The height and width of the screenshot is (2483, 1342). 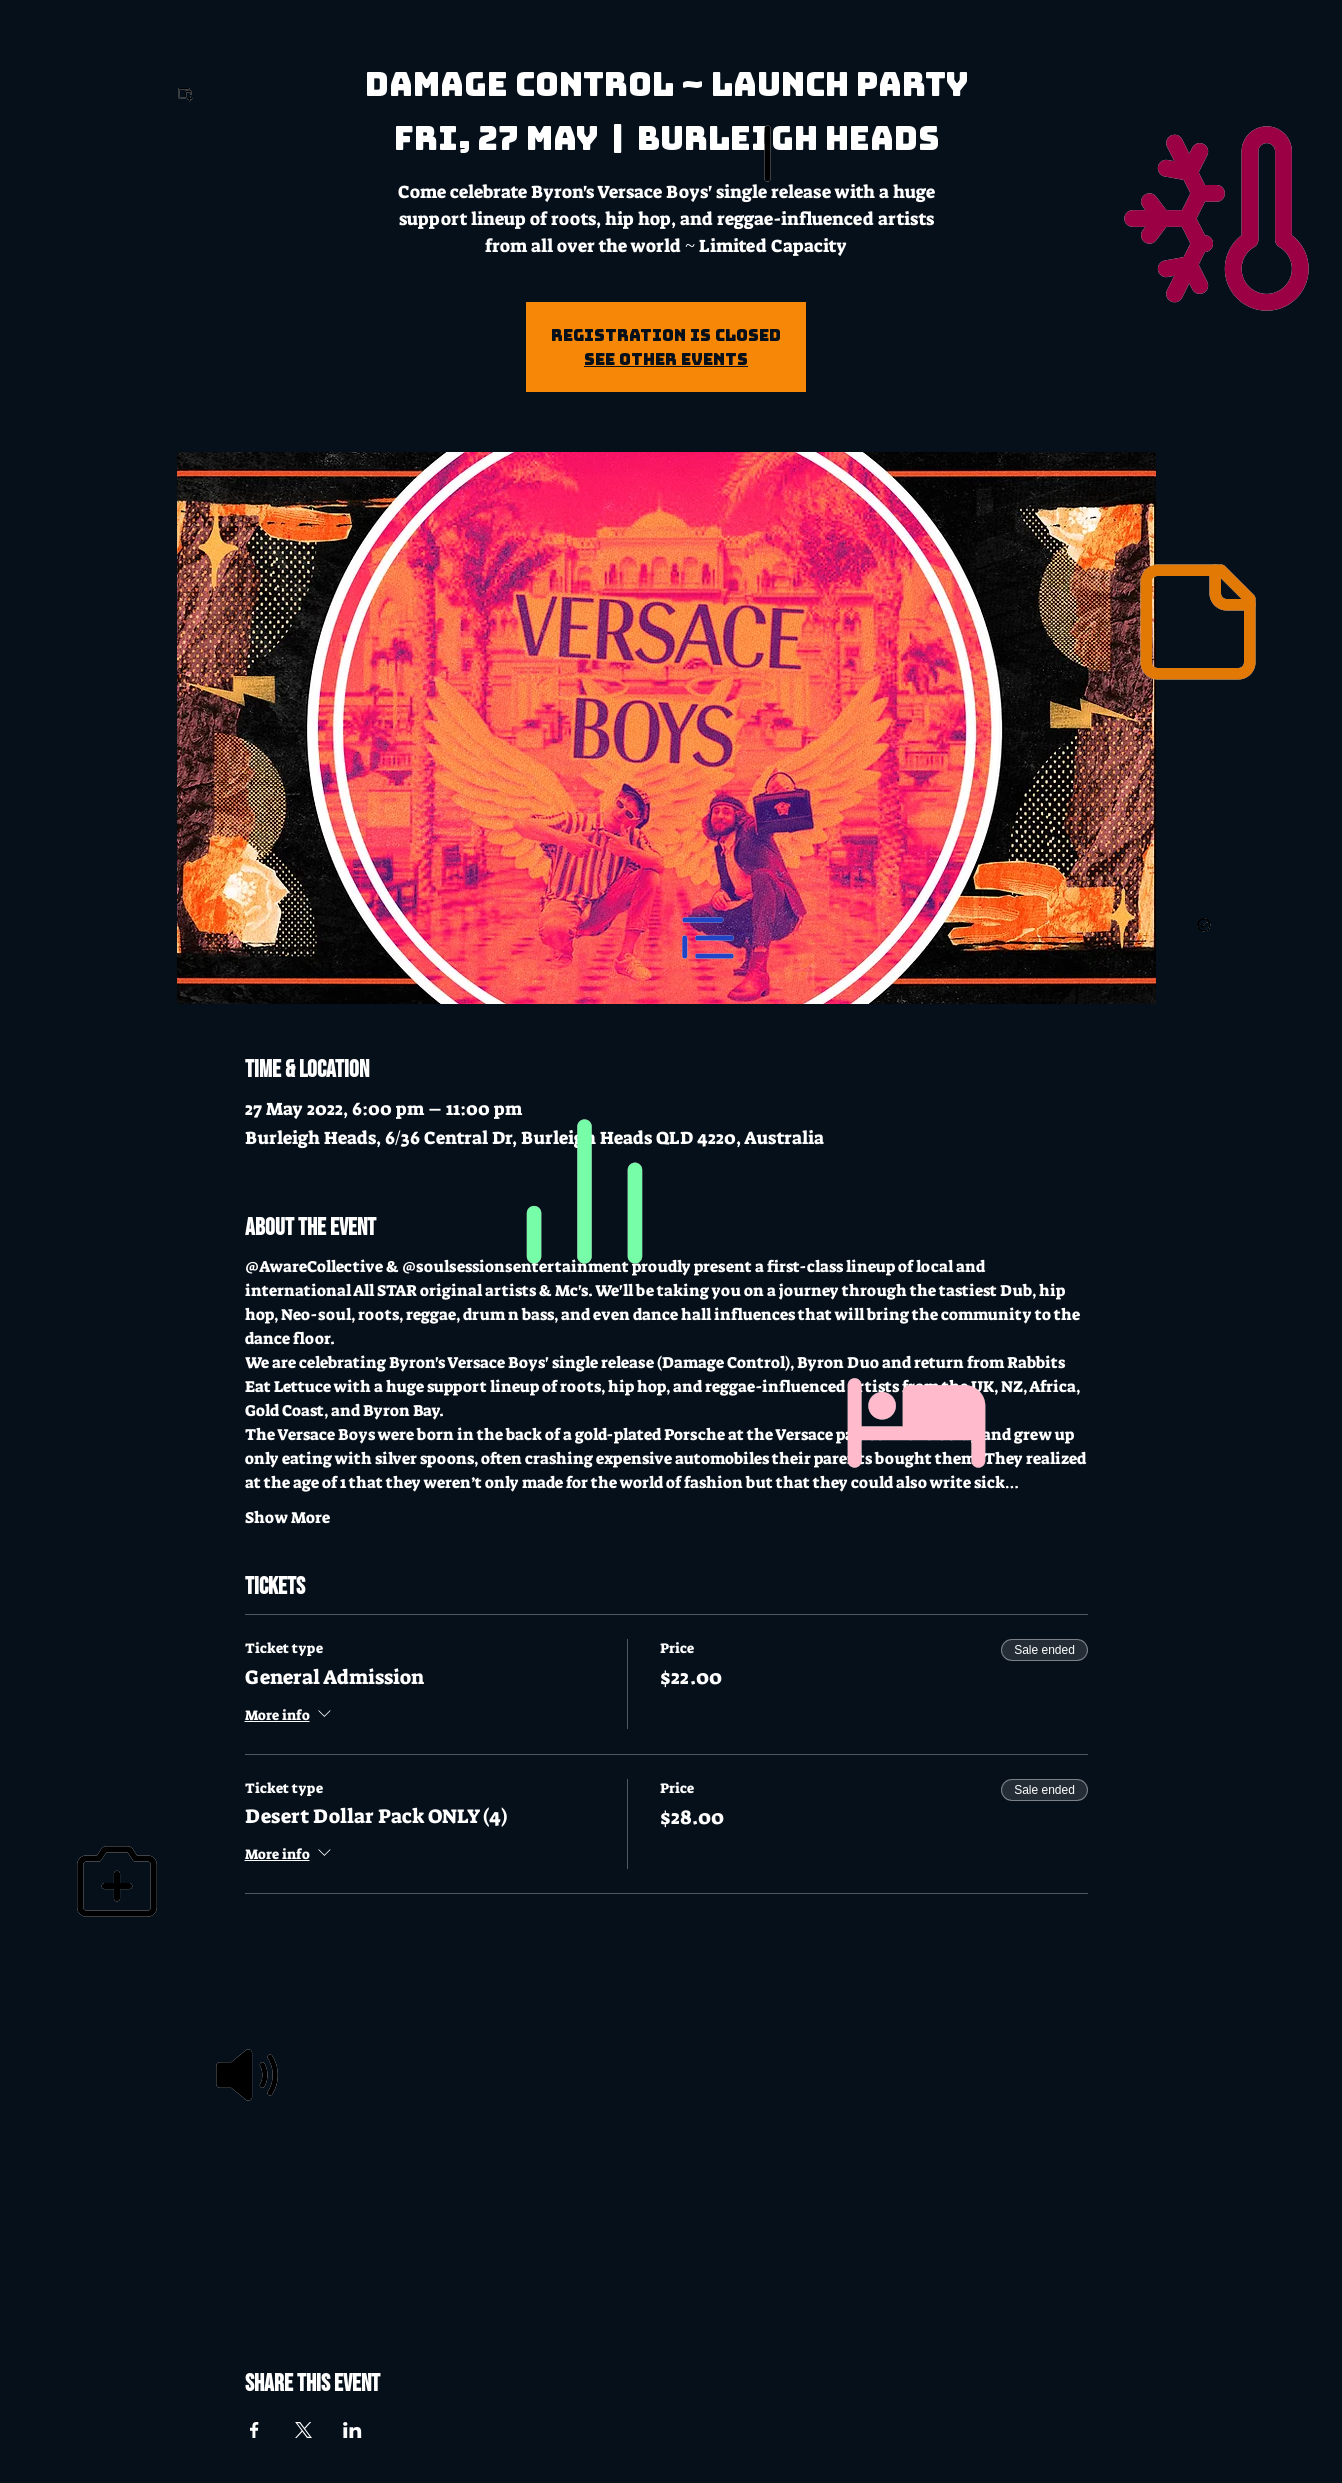 I want to click on view bar chart or statistics, so click(x=584, y=1191).